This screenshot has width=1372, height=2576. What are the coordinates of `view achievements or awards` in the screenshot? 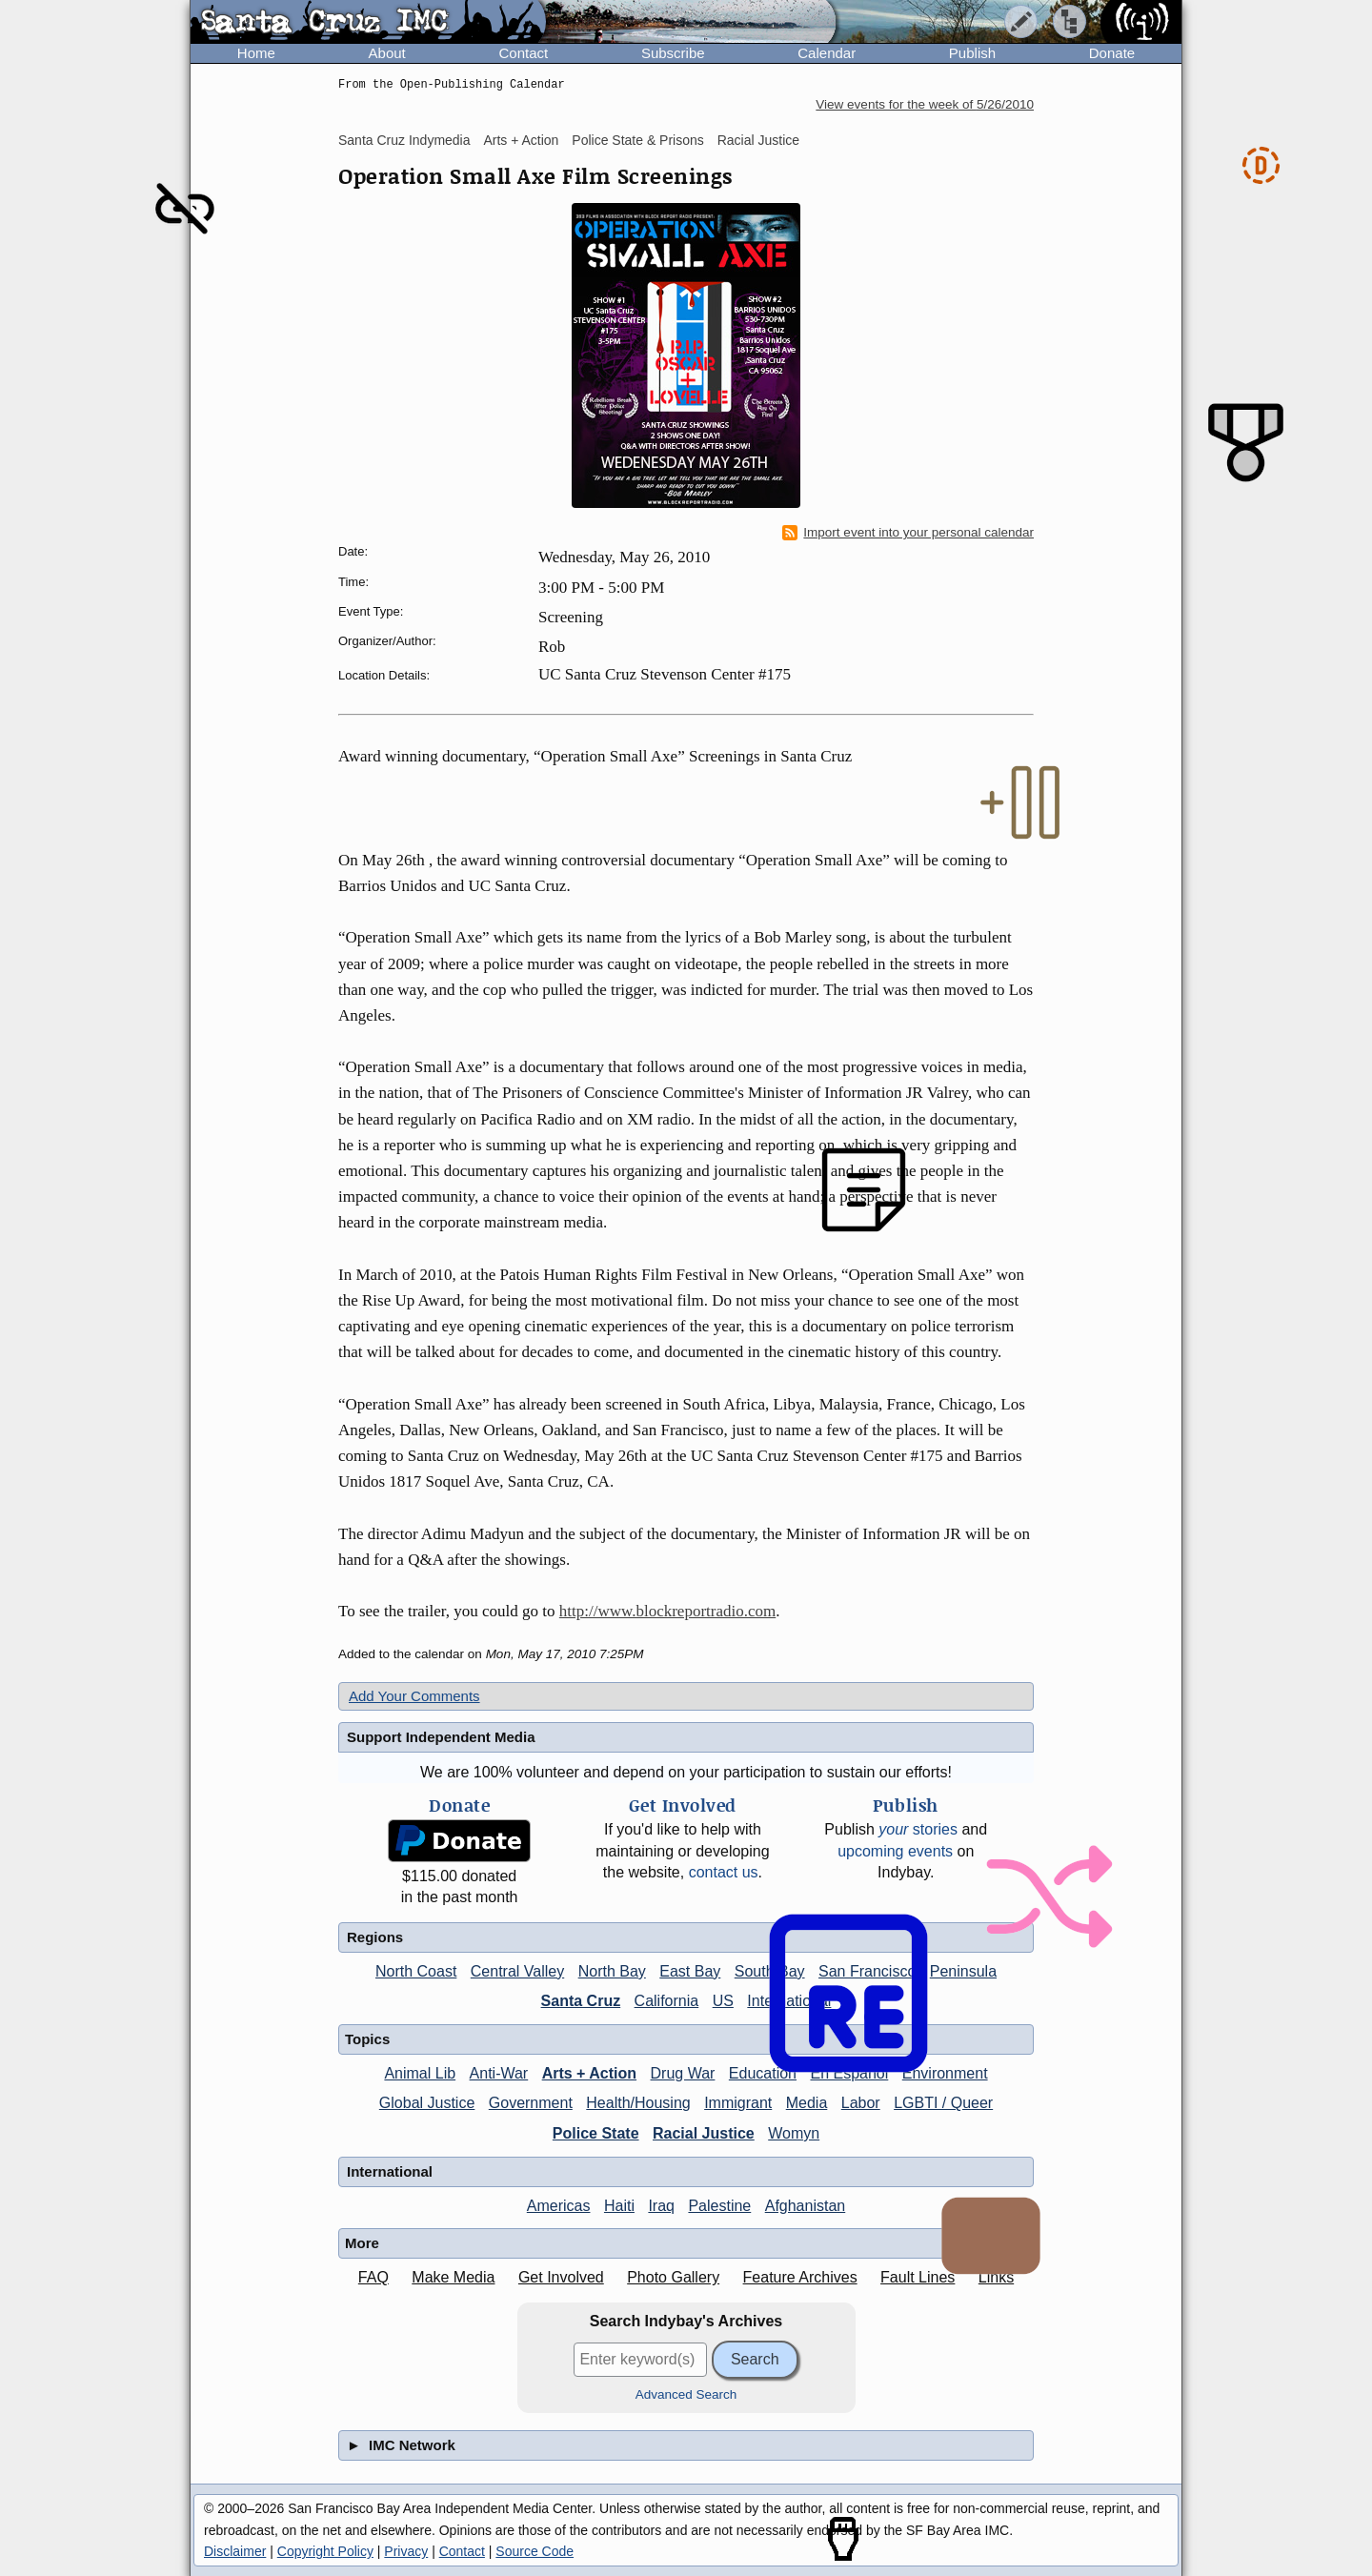 It's located at (1245, 437).